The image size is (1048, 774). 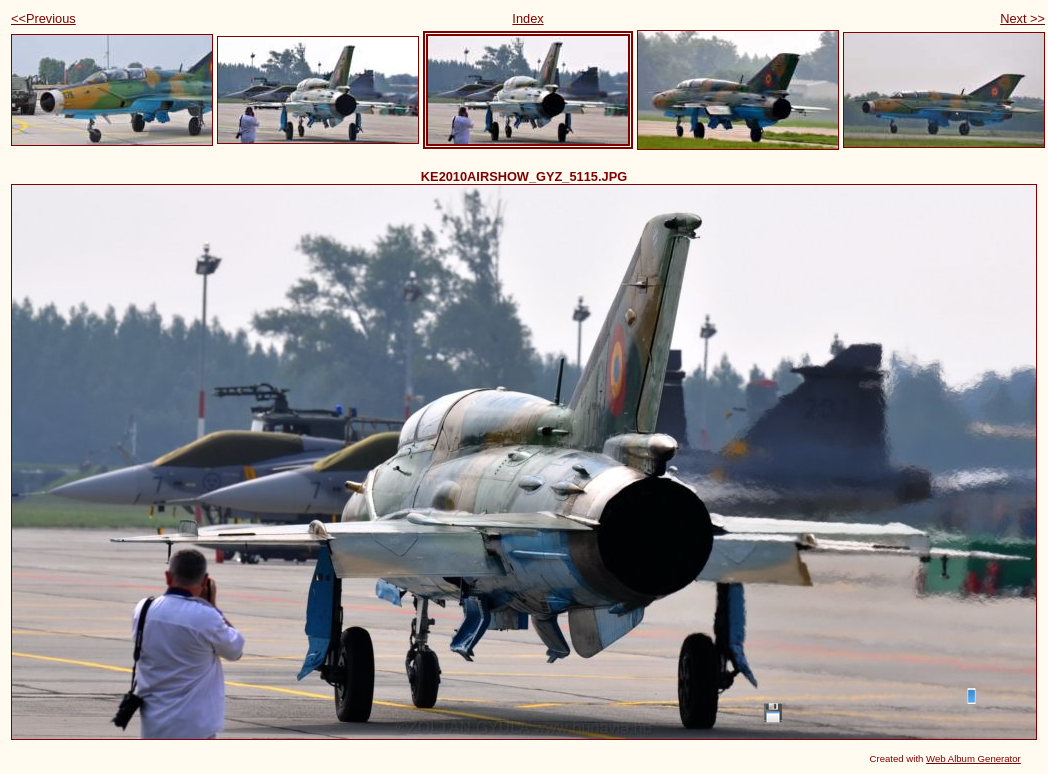 What do you see at coordinates (971, 696) in the screenshot?
I see `connect to or manage your iPhone device` at bounding box center [971, 696].